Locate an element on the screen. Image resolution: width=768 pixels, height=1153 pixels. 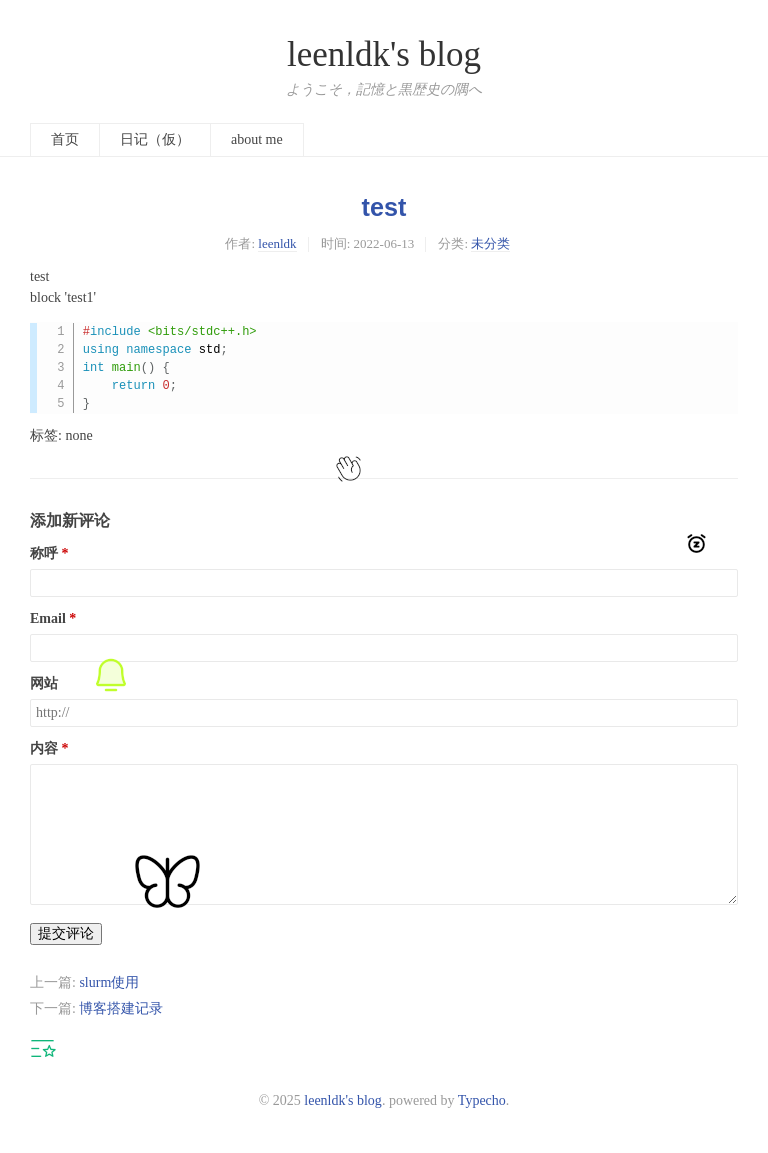
indicates a lightweight or delicate mode is located at coordinates (167, 880).